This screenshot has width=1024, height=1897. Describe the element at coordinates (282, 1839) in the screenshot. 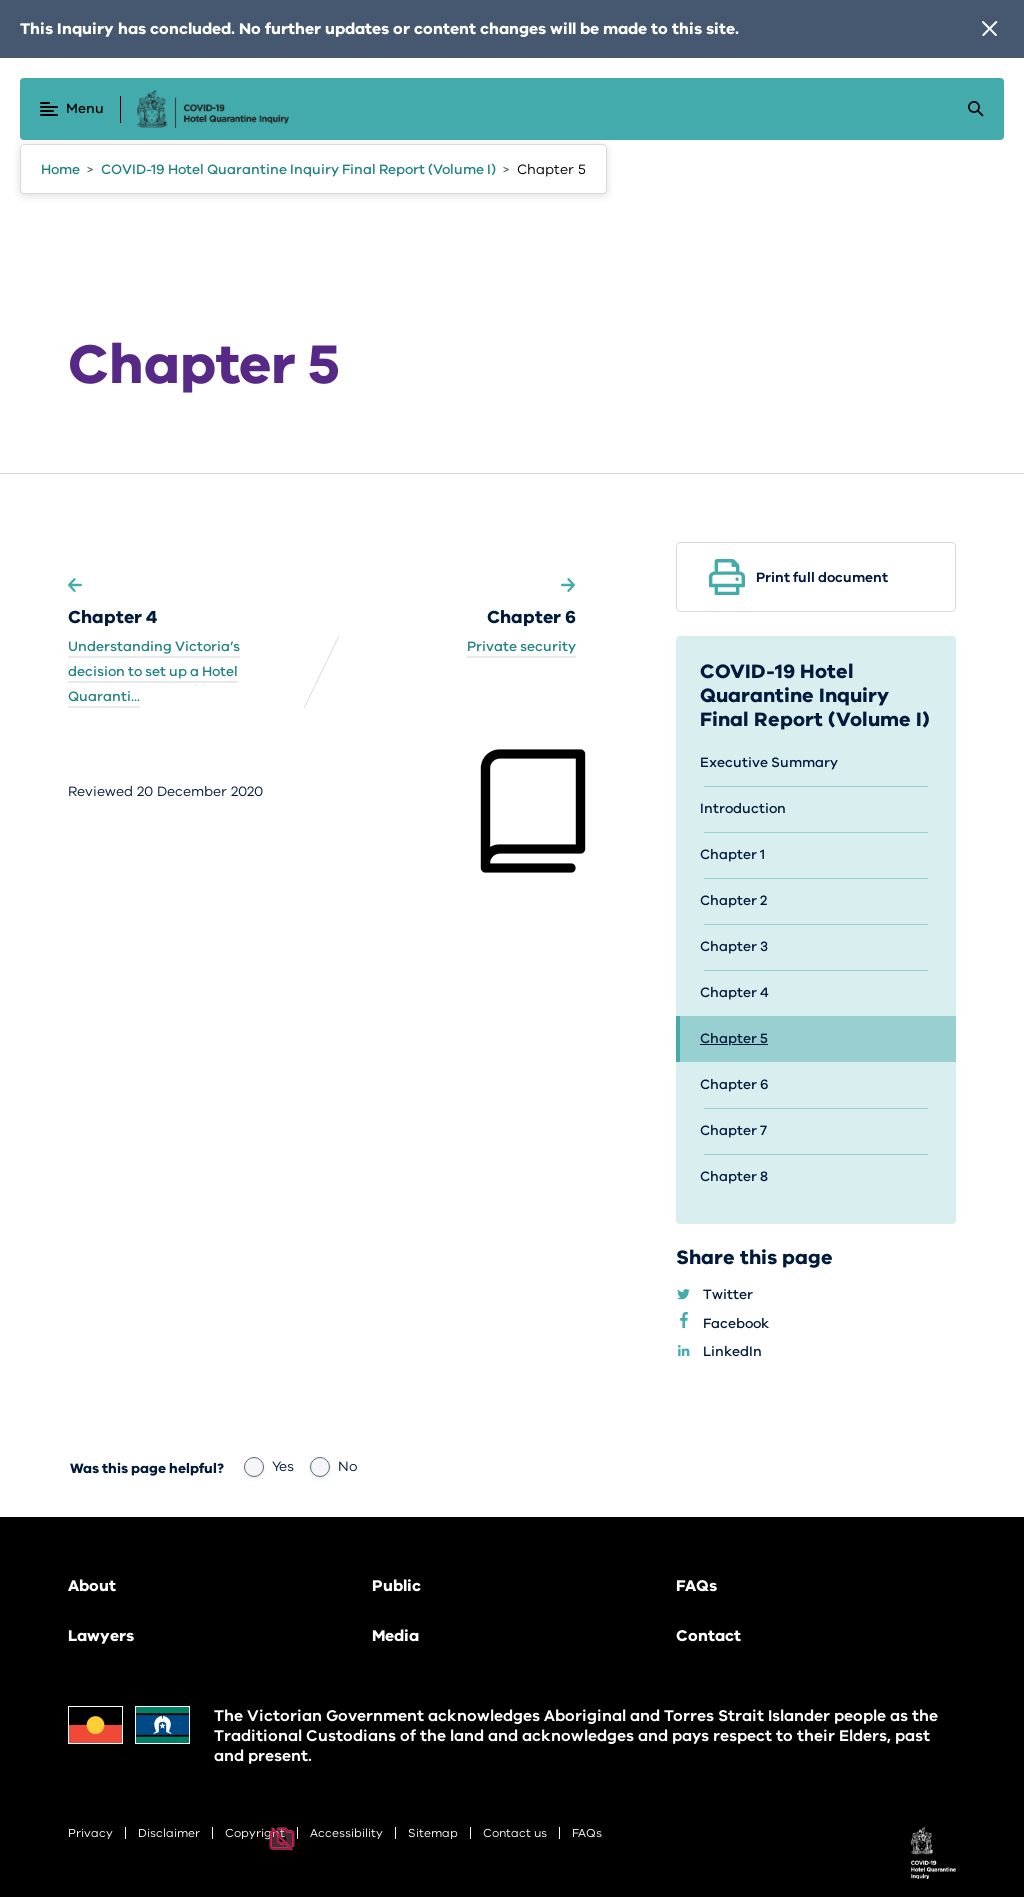

I see `camera is disabled or unavailable` at that location.